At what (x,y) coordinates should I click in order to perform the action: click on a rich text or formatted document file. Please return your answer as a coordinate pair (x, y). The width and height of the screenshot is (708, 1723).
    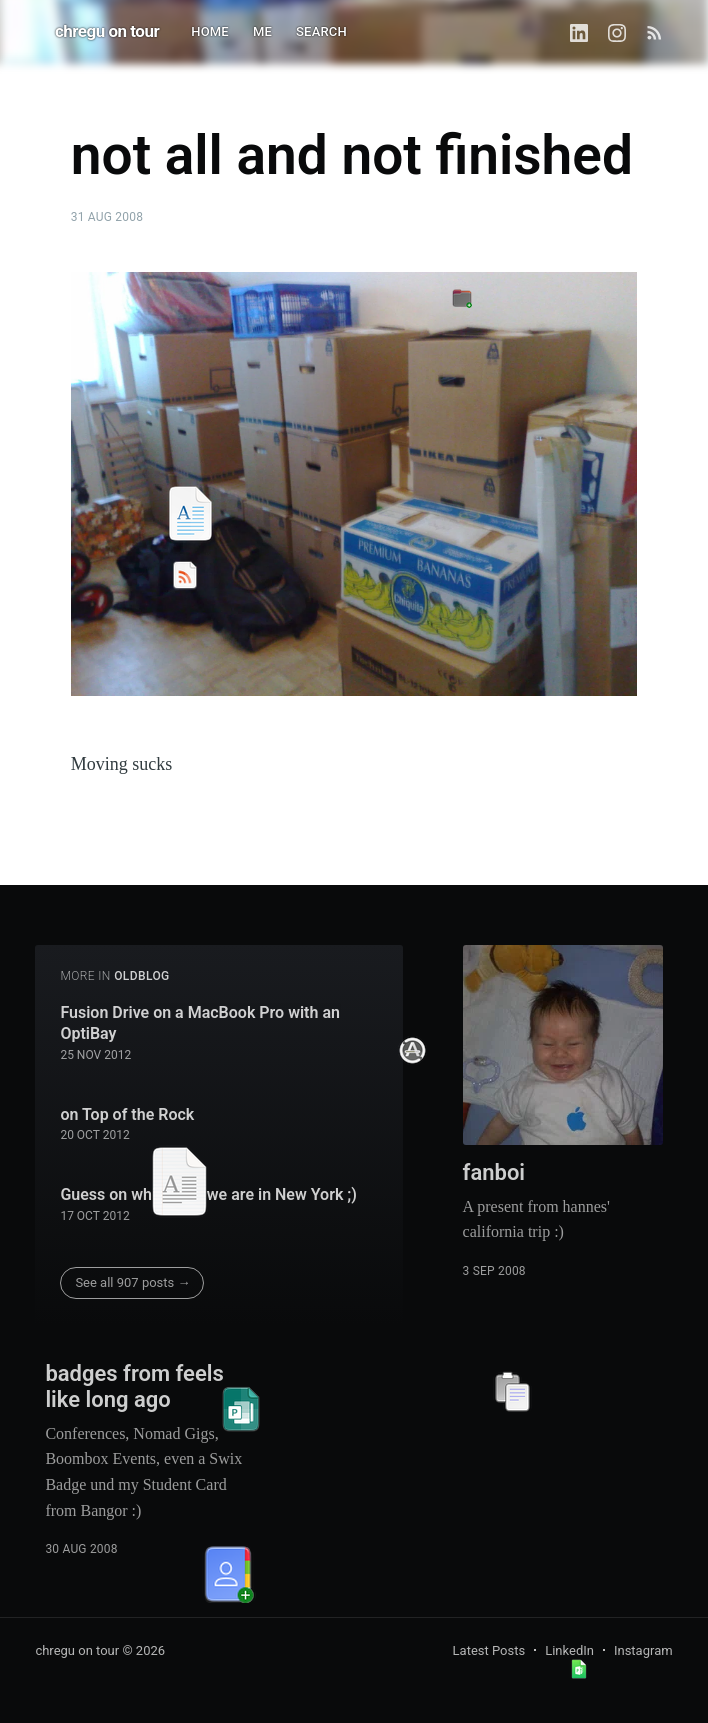
    Looking at the image, I should click on (179, 1181).